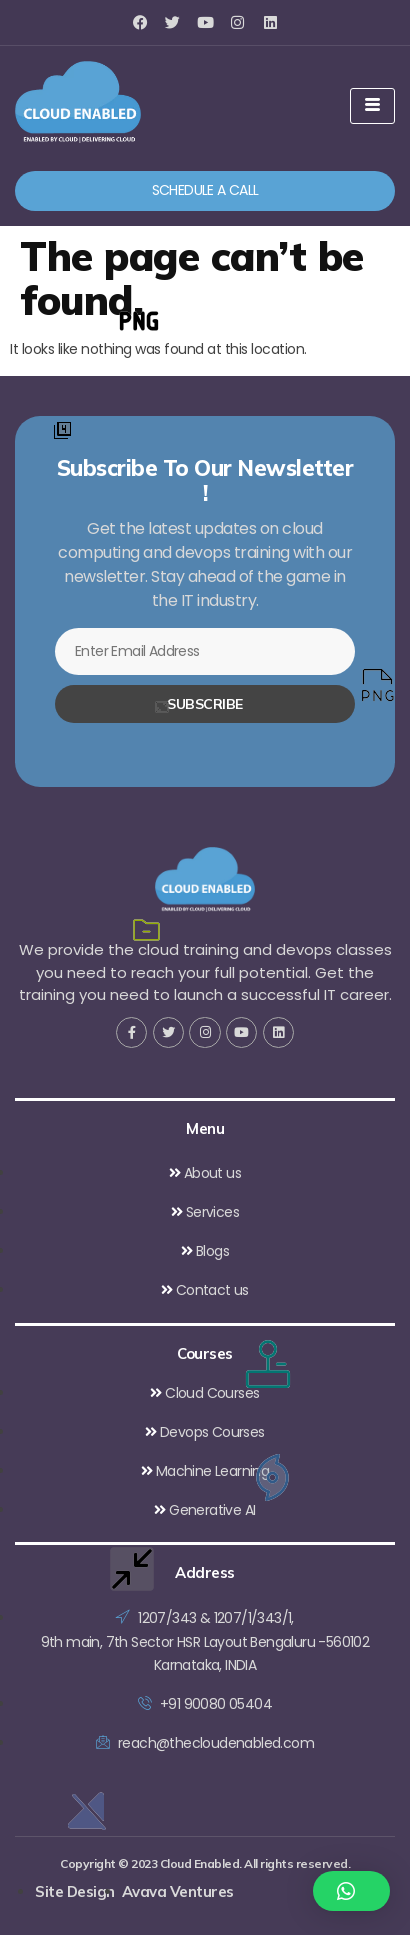 The height and width of the screenshot is (1935, 410). I want to click on indicates a PNG image file, so click(377, 686).